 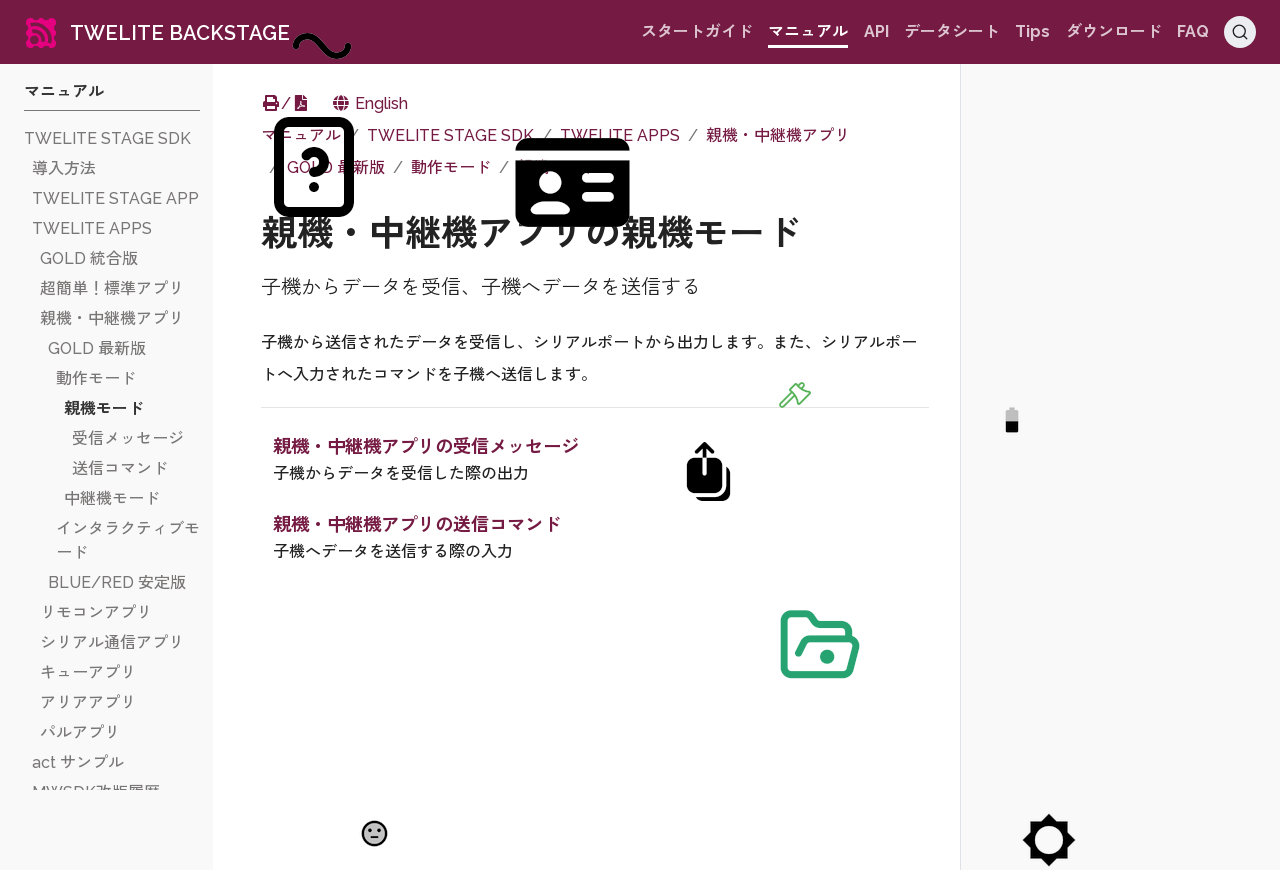 I want to click on indicates neutral feedback or rating, so click(x=374, y=833).